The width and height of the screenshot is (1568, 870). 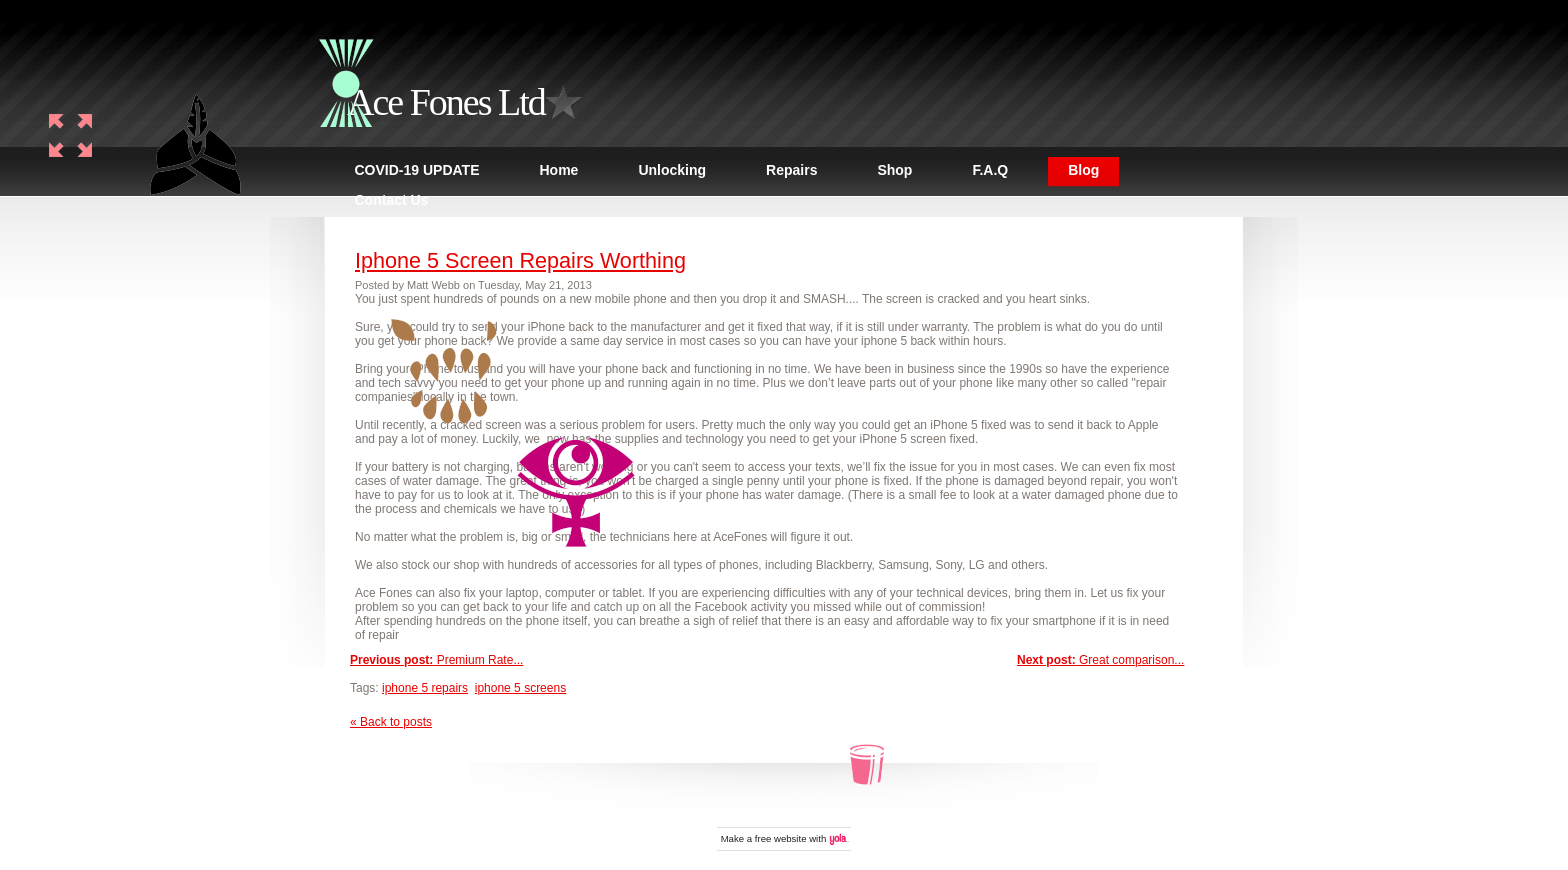 What do you see at coordinates (196, 145) in the screenshot?
I see `select turban headwear for character customization` at bounding box center [196, 145].